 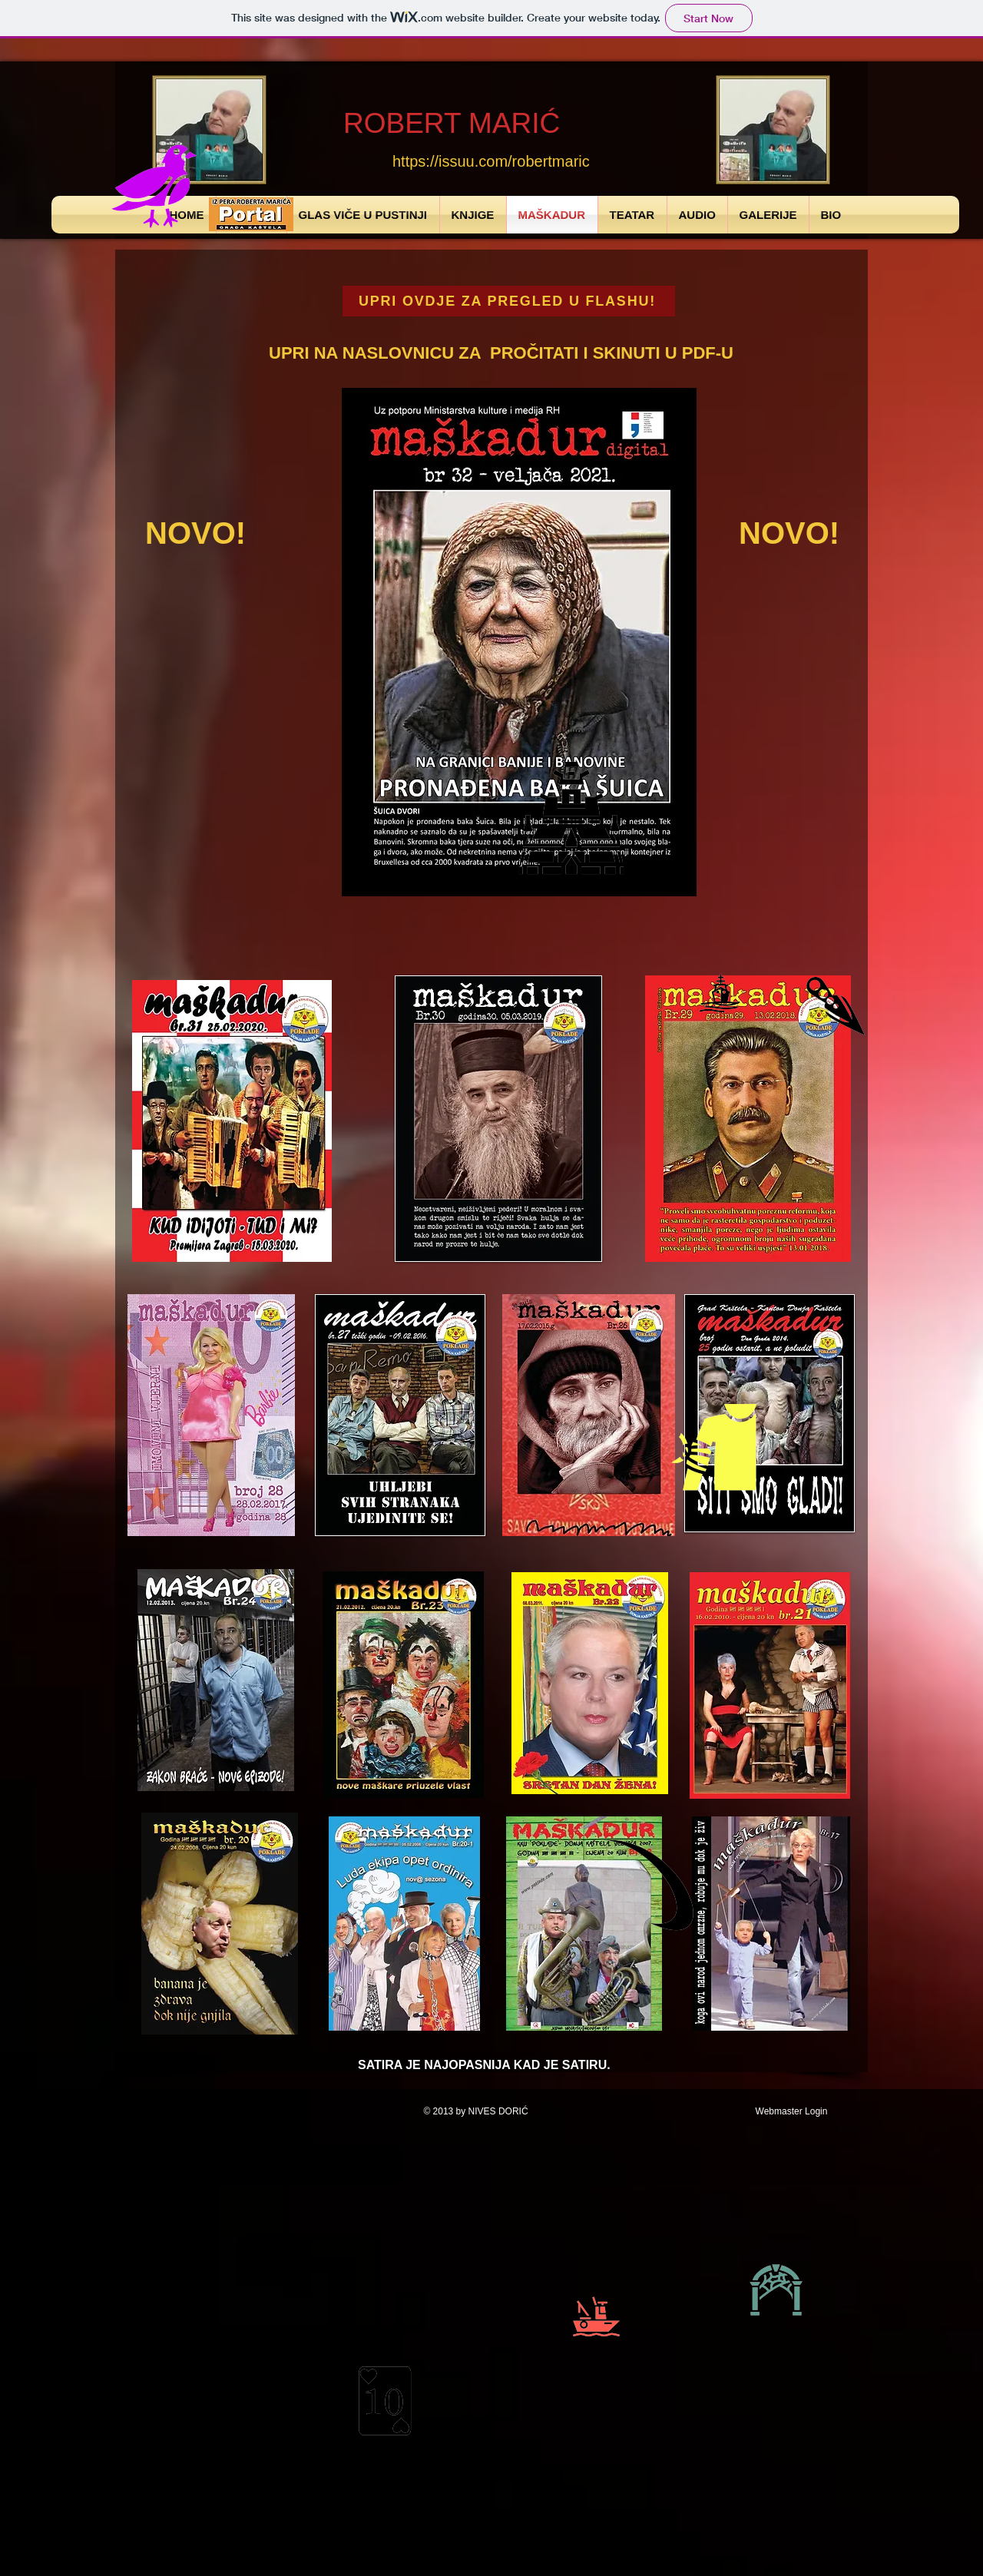 I want to click on report an injury or health issue, so click(x=713, y=1447).